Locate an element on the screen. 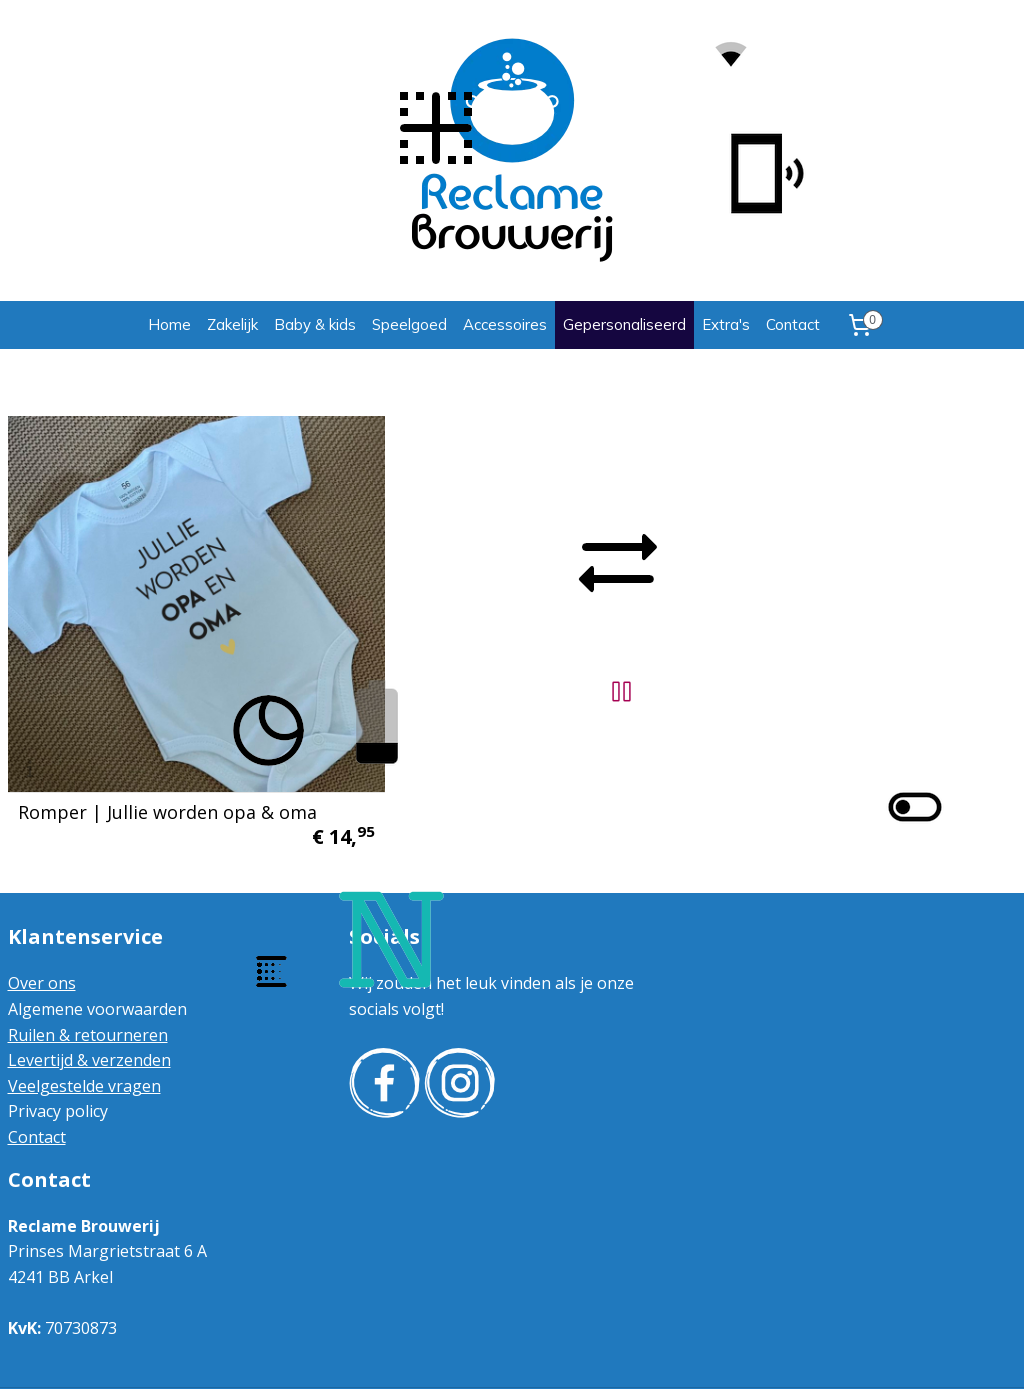  open Notion app is located at coordinates (391, 939).